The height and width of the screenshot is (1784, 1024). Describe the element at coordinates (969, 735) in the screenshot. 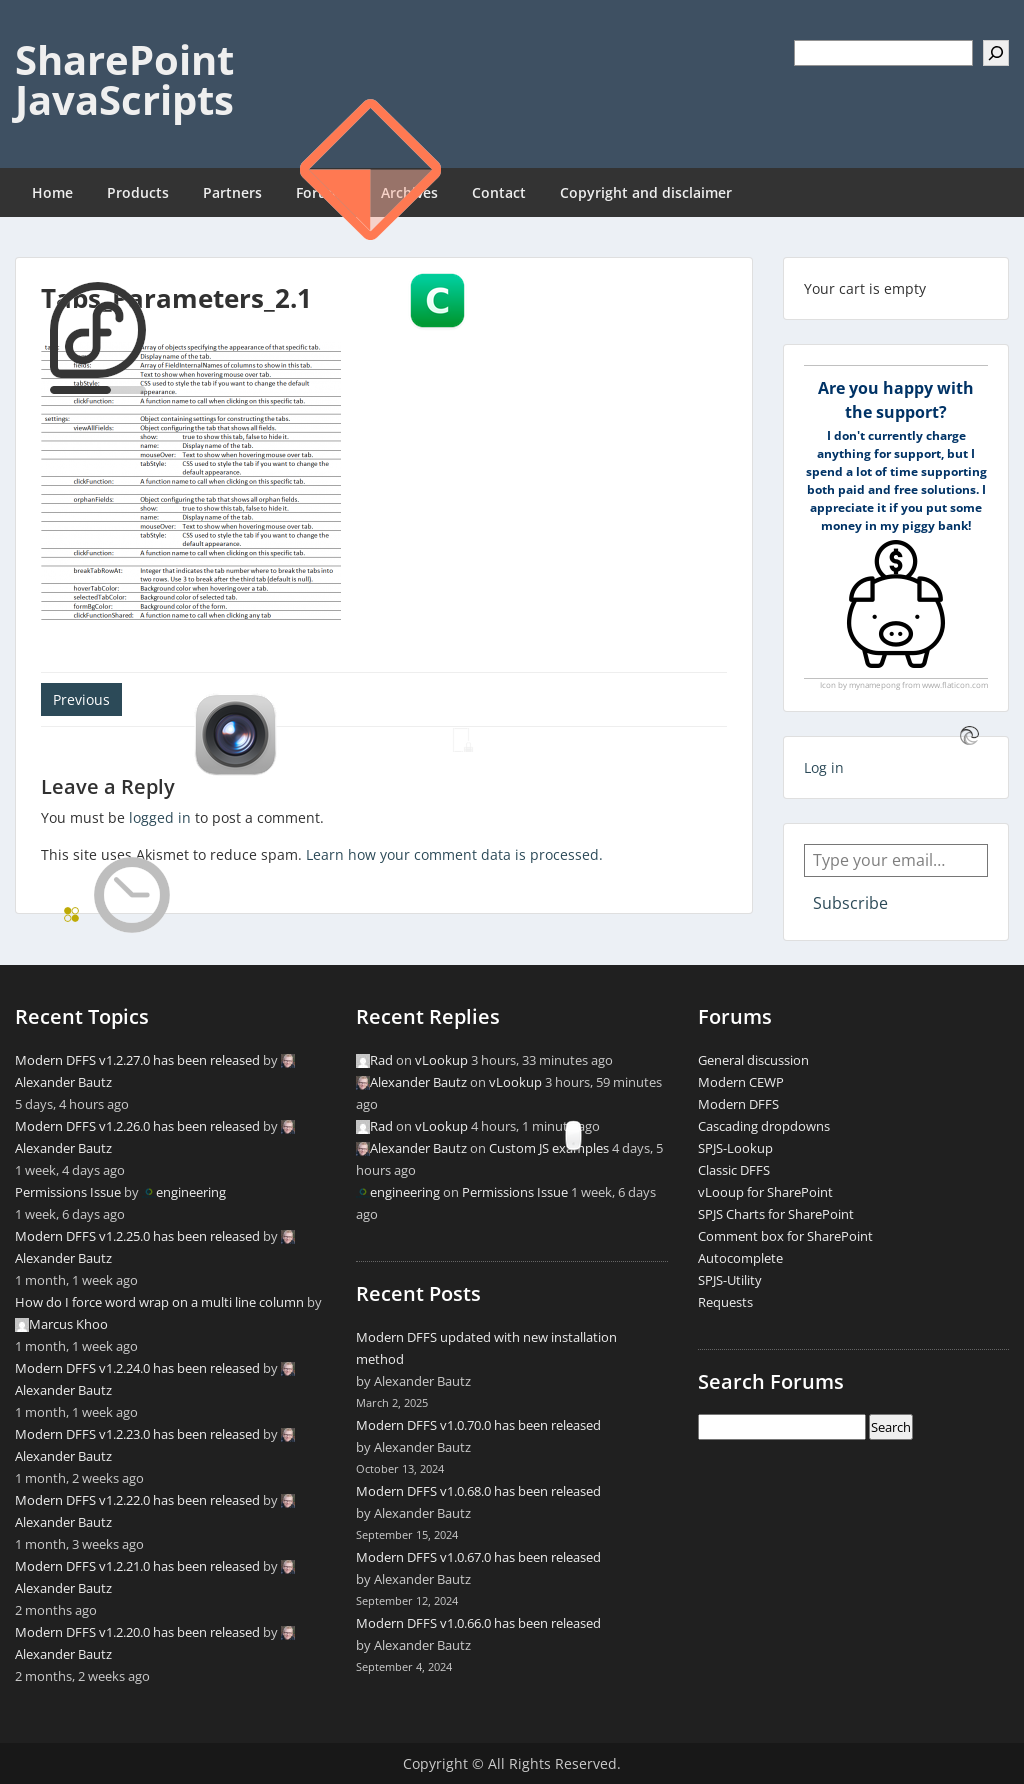

I see `open microsoft edge browser` at that location.